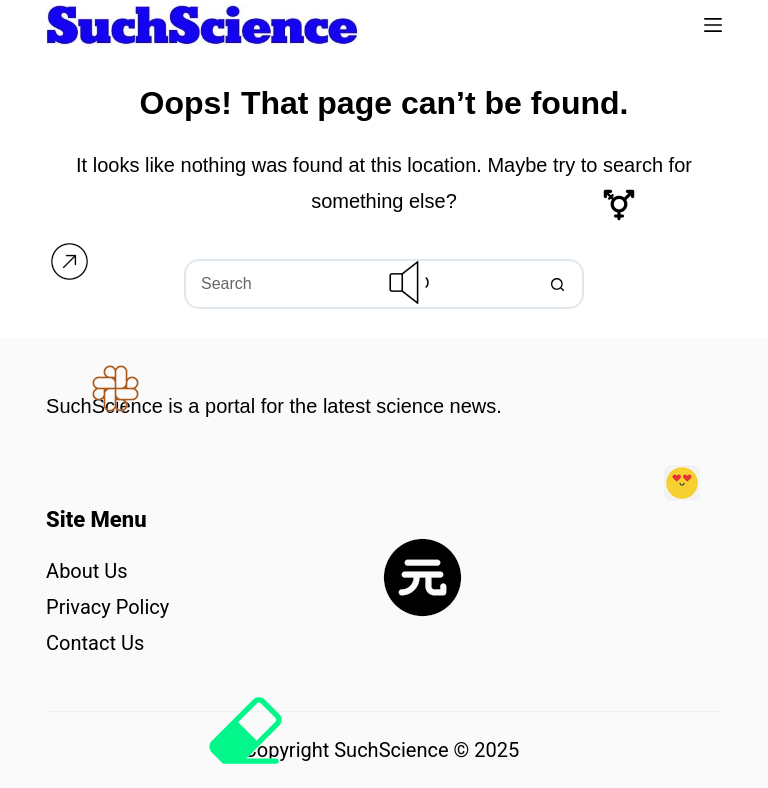 The width and height of the screenshot is (768, 788). Describe the element at coordinates (422, 580) in the screenshot. I see `chinese yuan currency indicator` at that location.